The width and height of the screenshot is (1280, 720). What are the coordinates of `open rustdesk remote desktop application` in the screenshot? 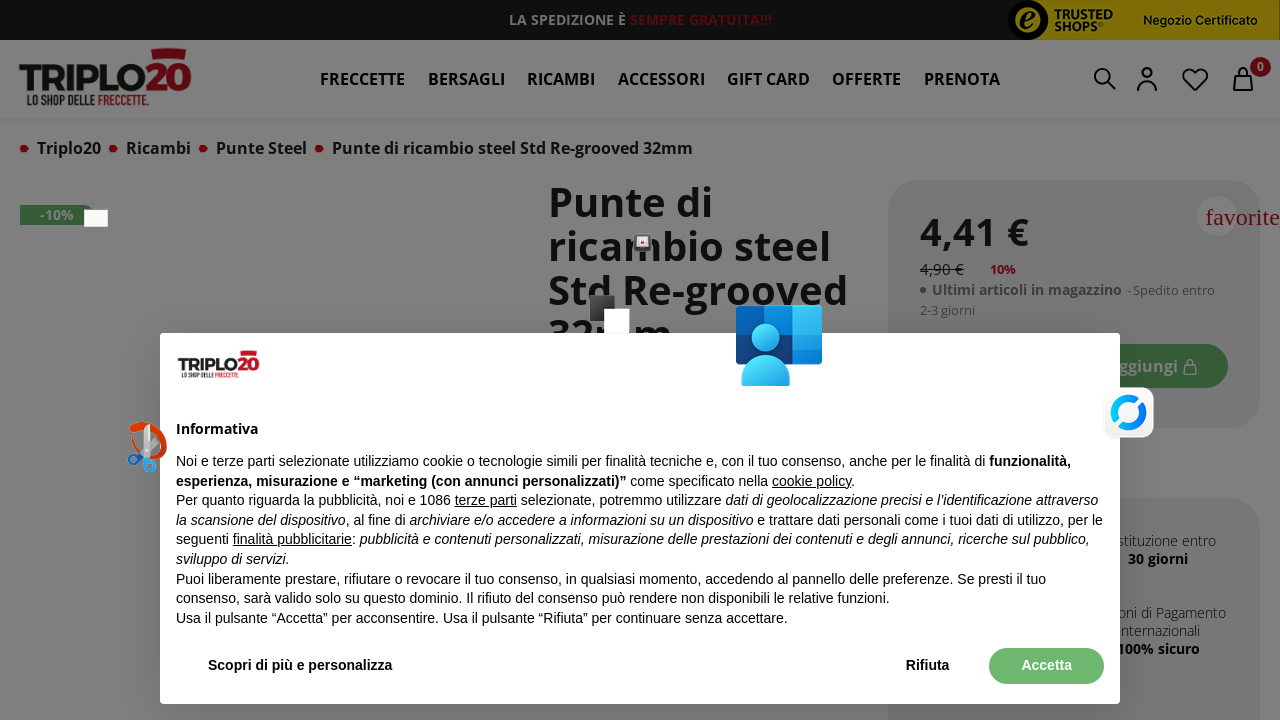 It's located at (1128, 412).